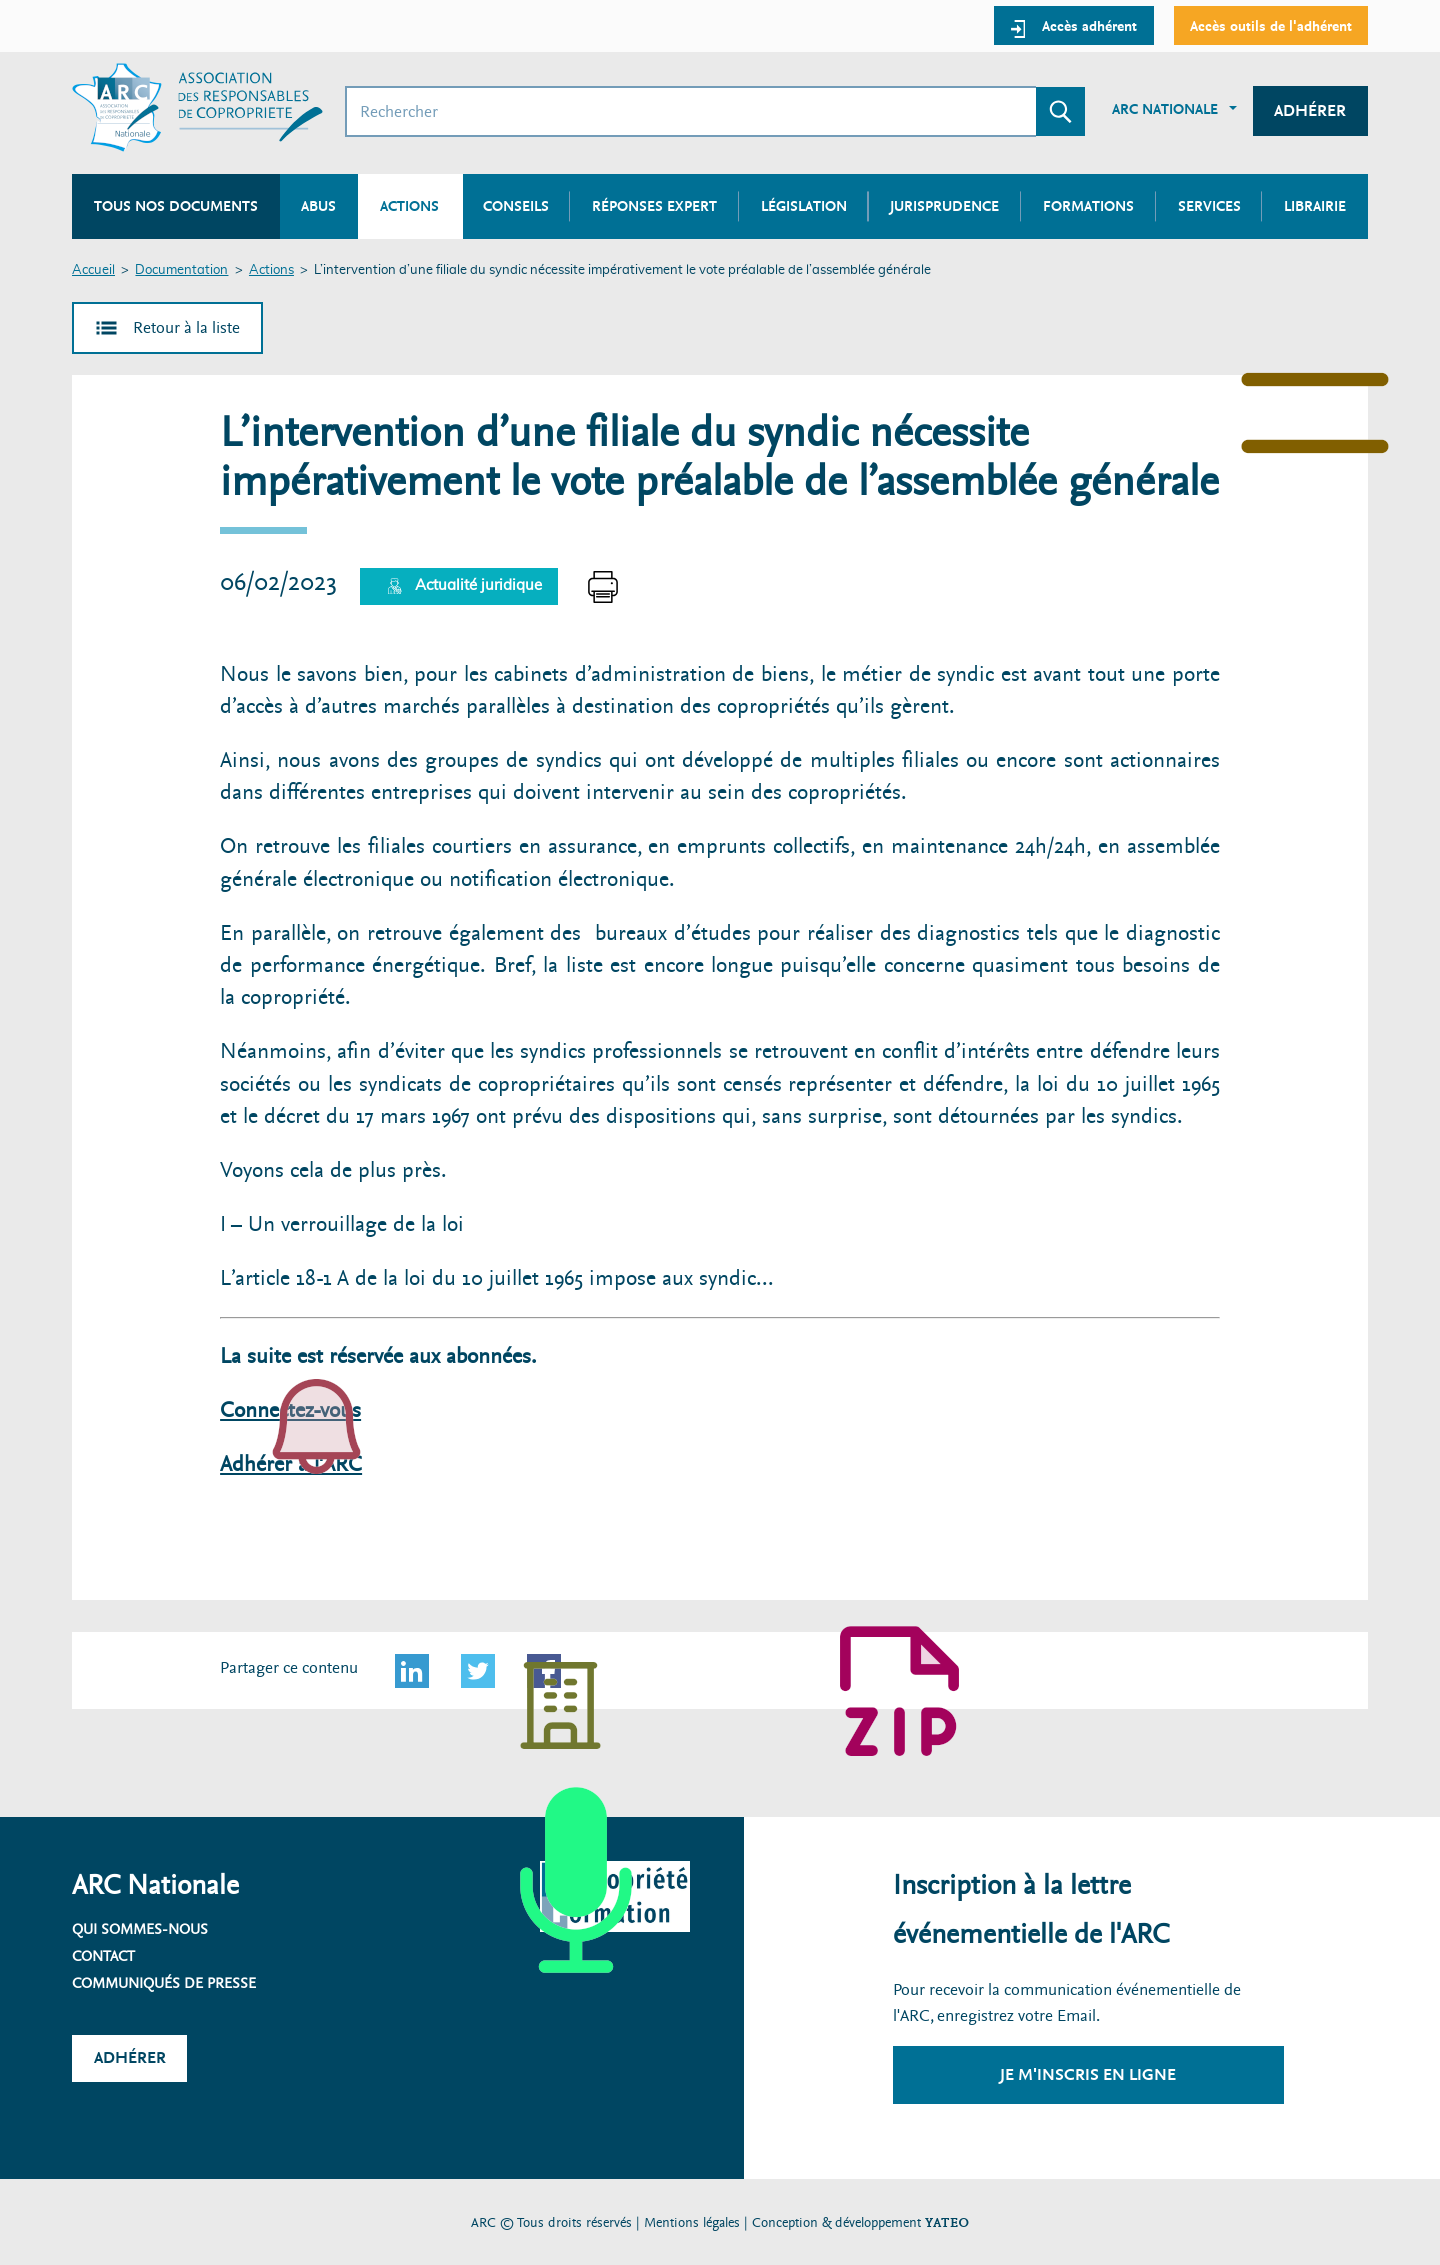 Image resolution: width=1440 pixels, height=2265 pixels. I want to click on tap to start voice input, so click(576, 1880).